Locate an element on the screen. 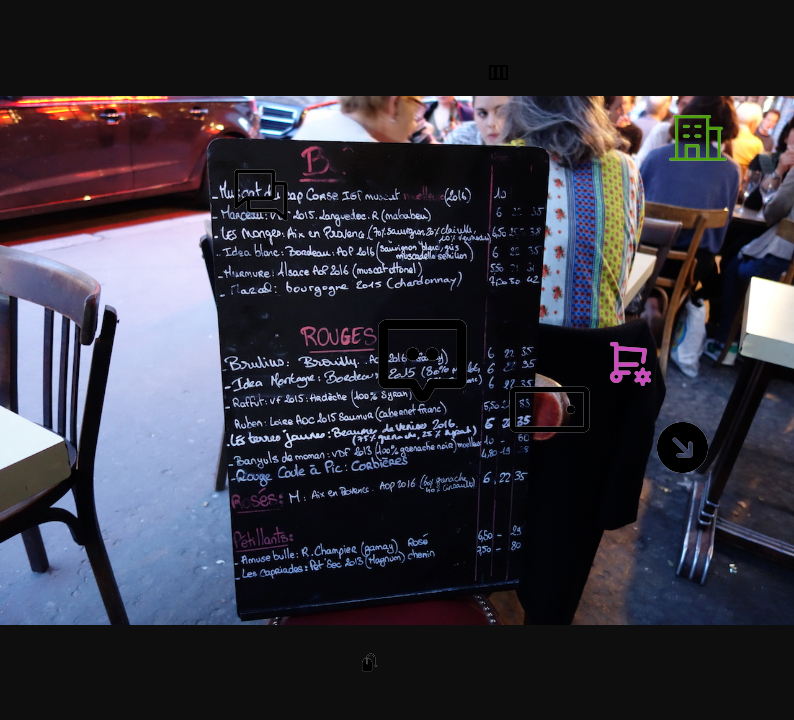  open your conversations is located at coordinates (261, 194).